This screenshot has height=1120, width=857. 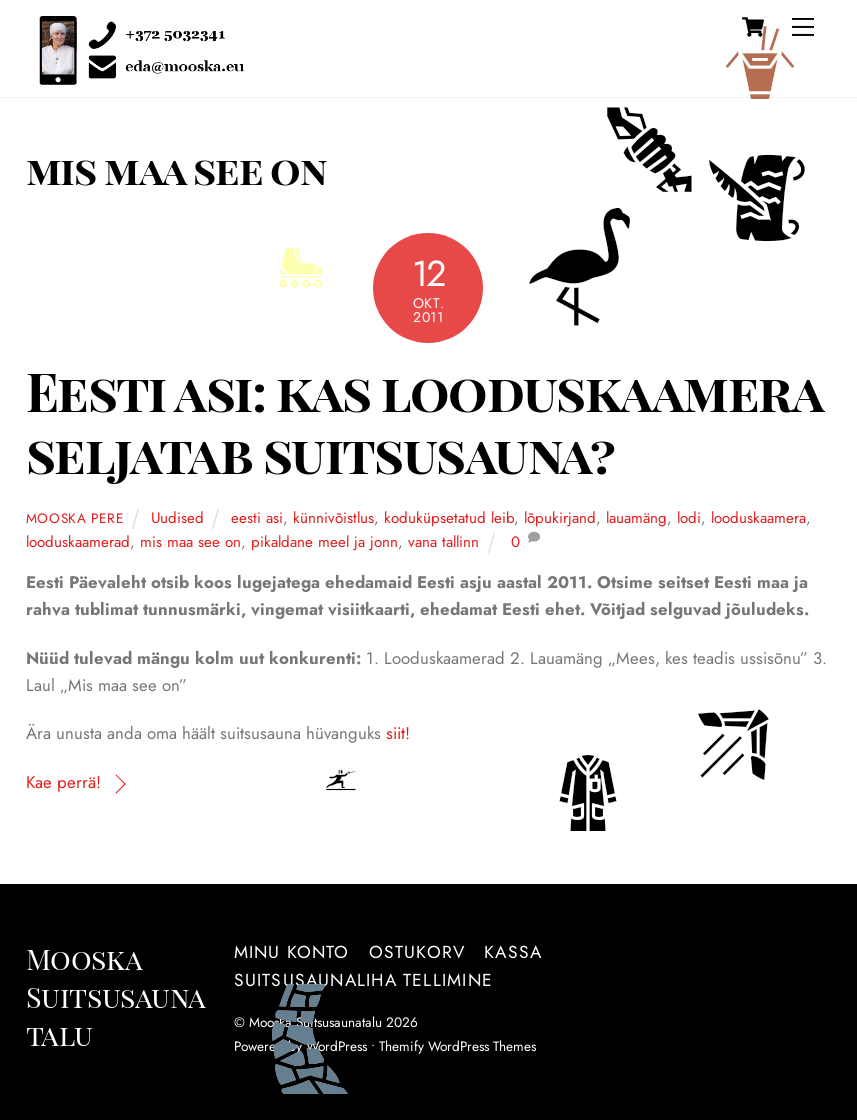 I want to click on decorative flamingo icon for tropical or summer-themed content, so click(x=579, y=266).